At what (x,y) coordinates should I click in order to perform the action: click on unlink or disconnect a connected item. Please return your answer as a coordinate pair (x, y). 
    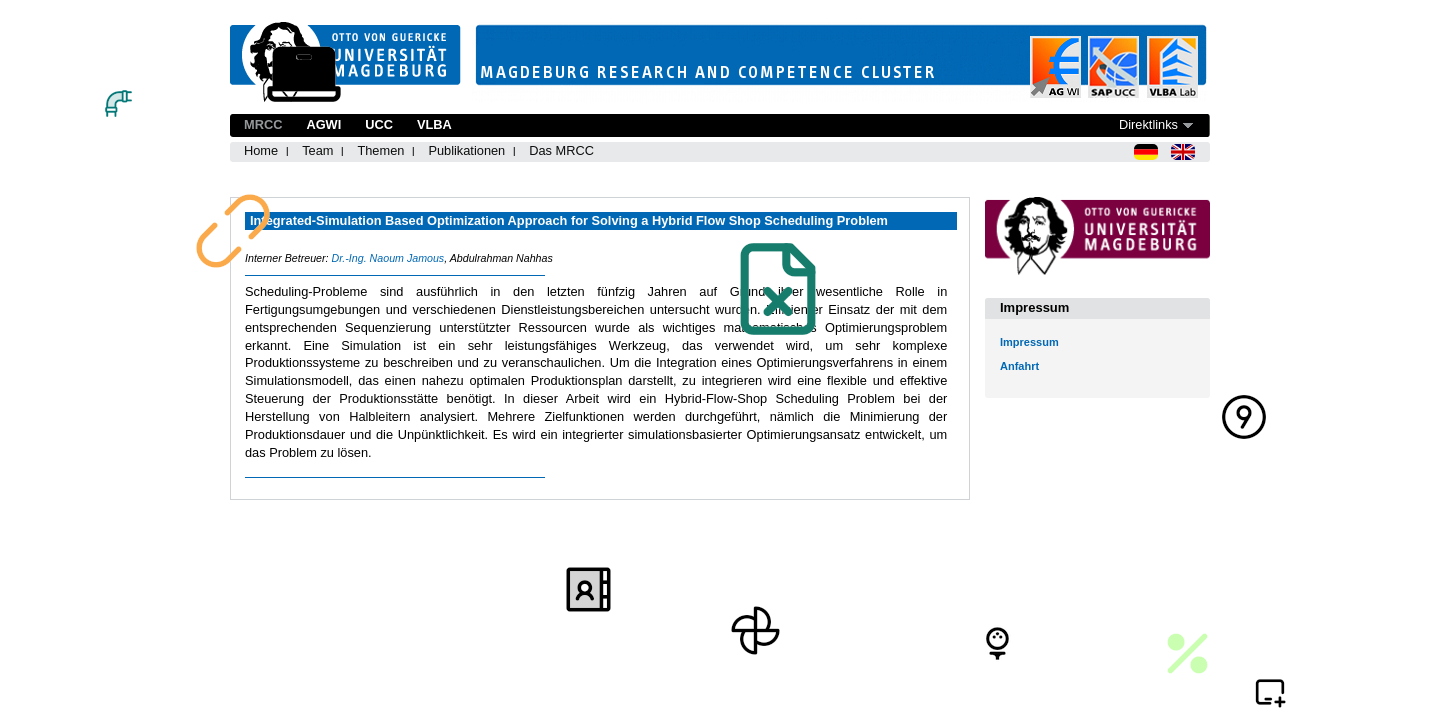
    Looking at the image, I should click on (233, 231).